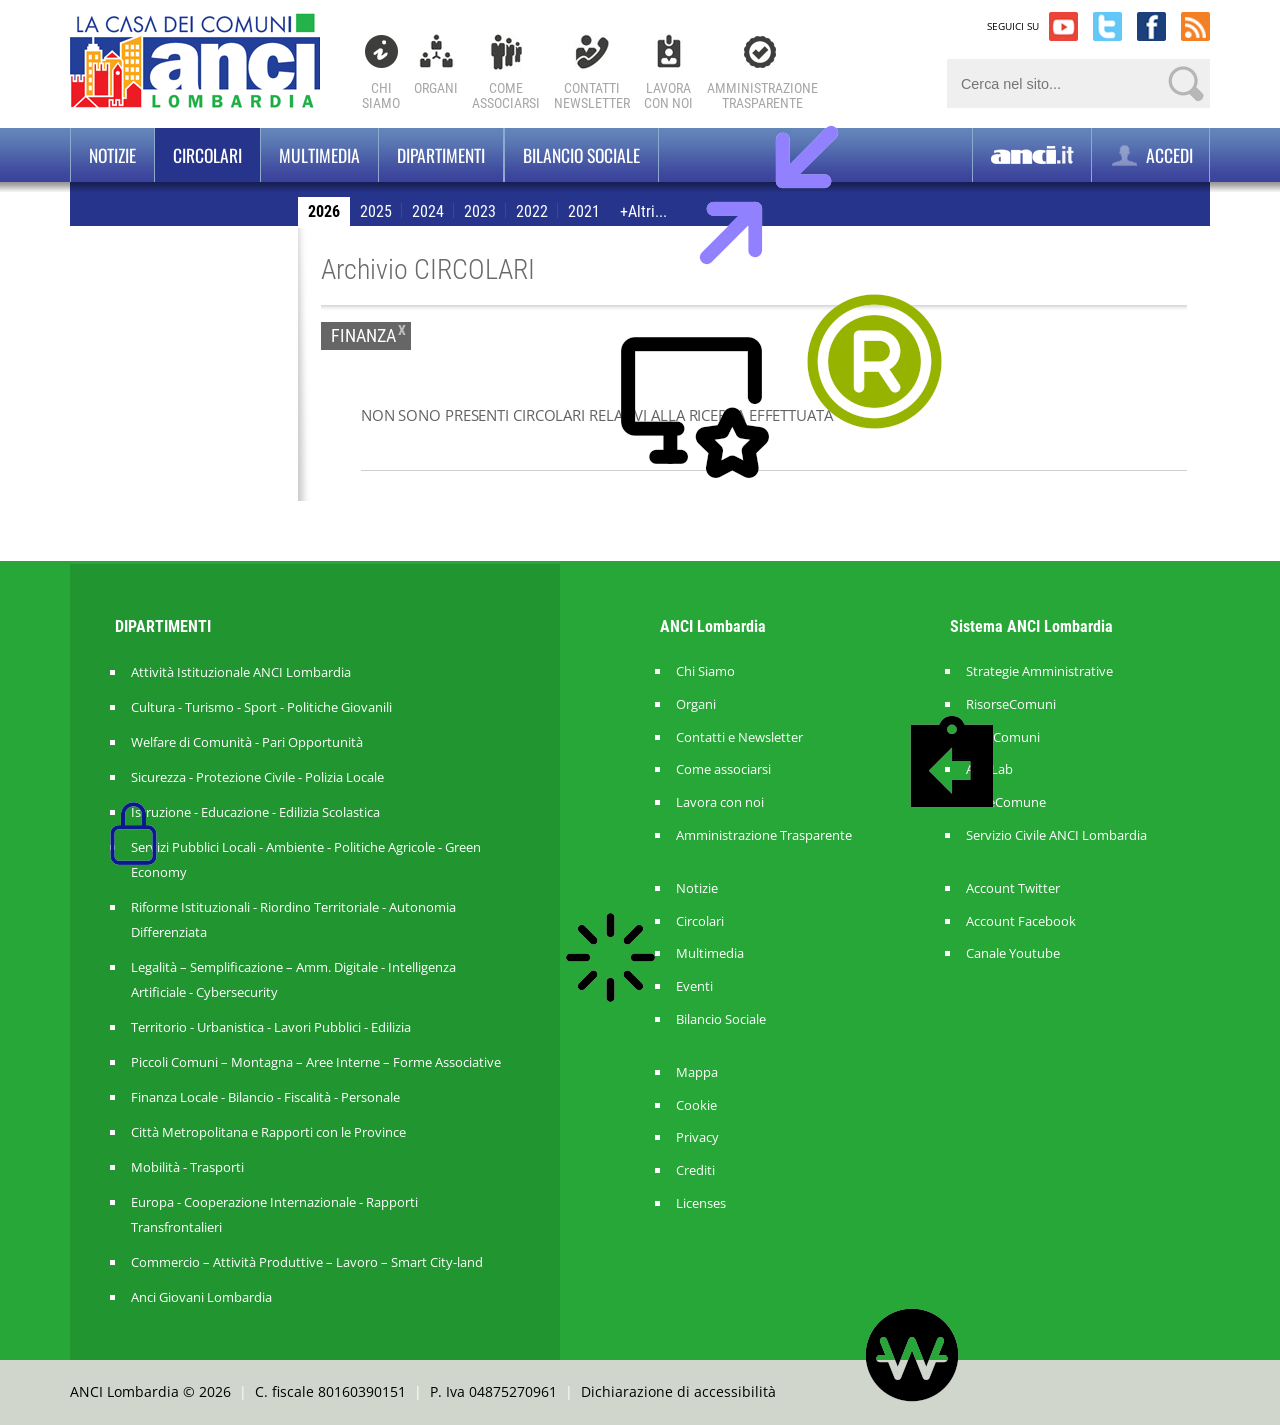 This screenshot has height=1425, width=1280. What do you see at coordinates (610, 957) in the screenshot?
I see `loading content in progress` at bounding box center [610, 957].